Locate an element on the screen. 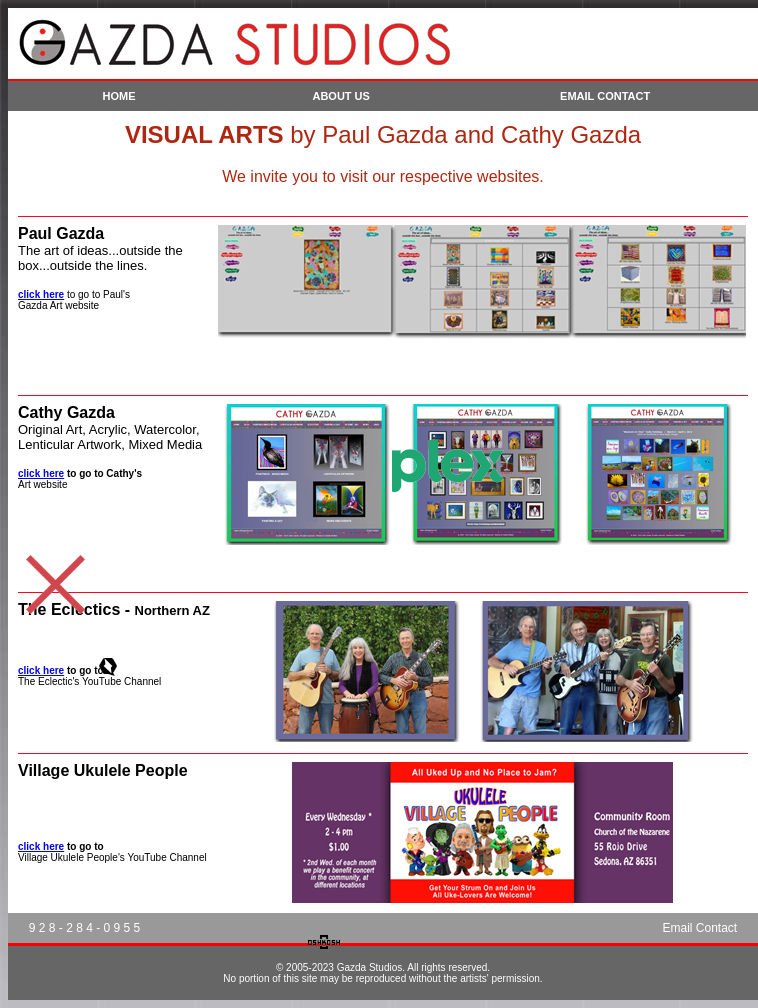  open the Plex media streaming app is located at coordinates (448, 466).